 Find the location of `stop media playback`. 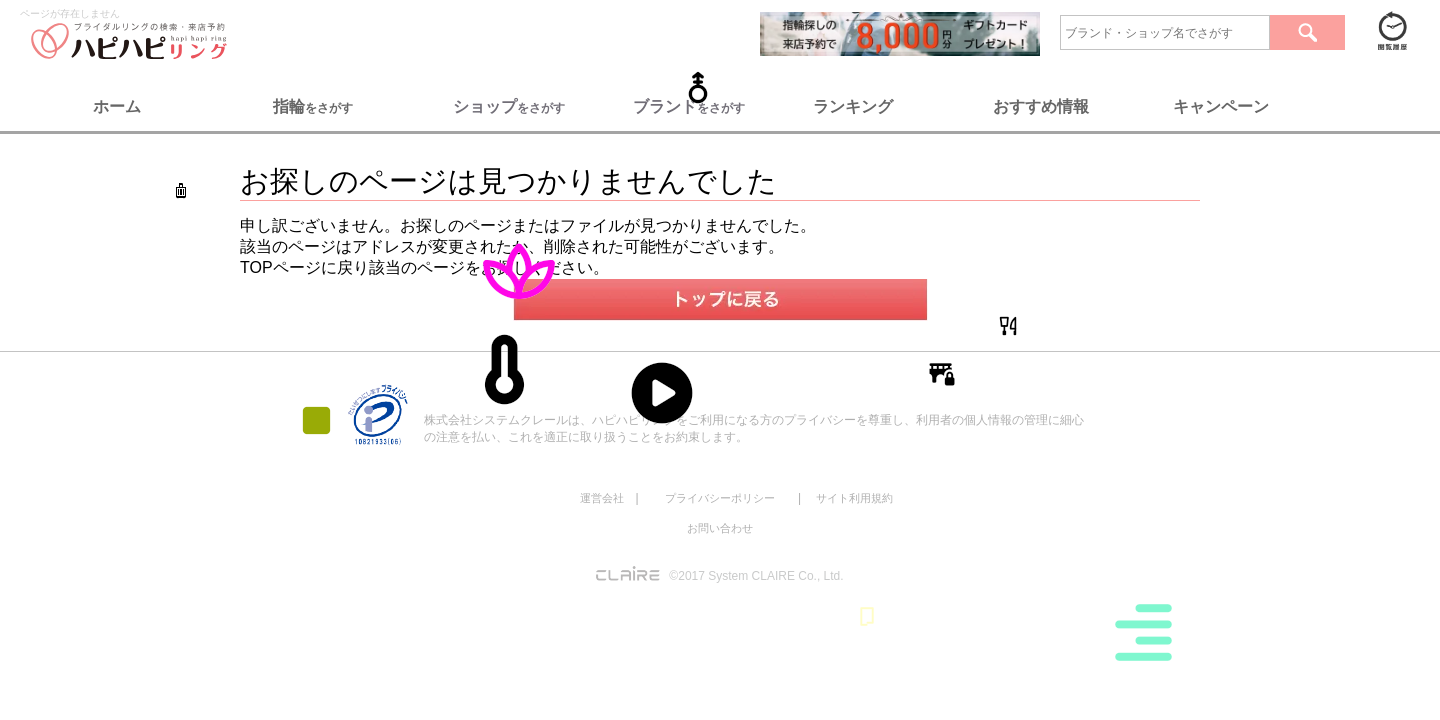

stop media playback is located at coordinates (316, 420).